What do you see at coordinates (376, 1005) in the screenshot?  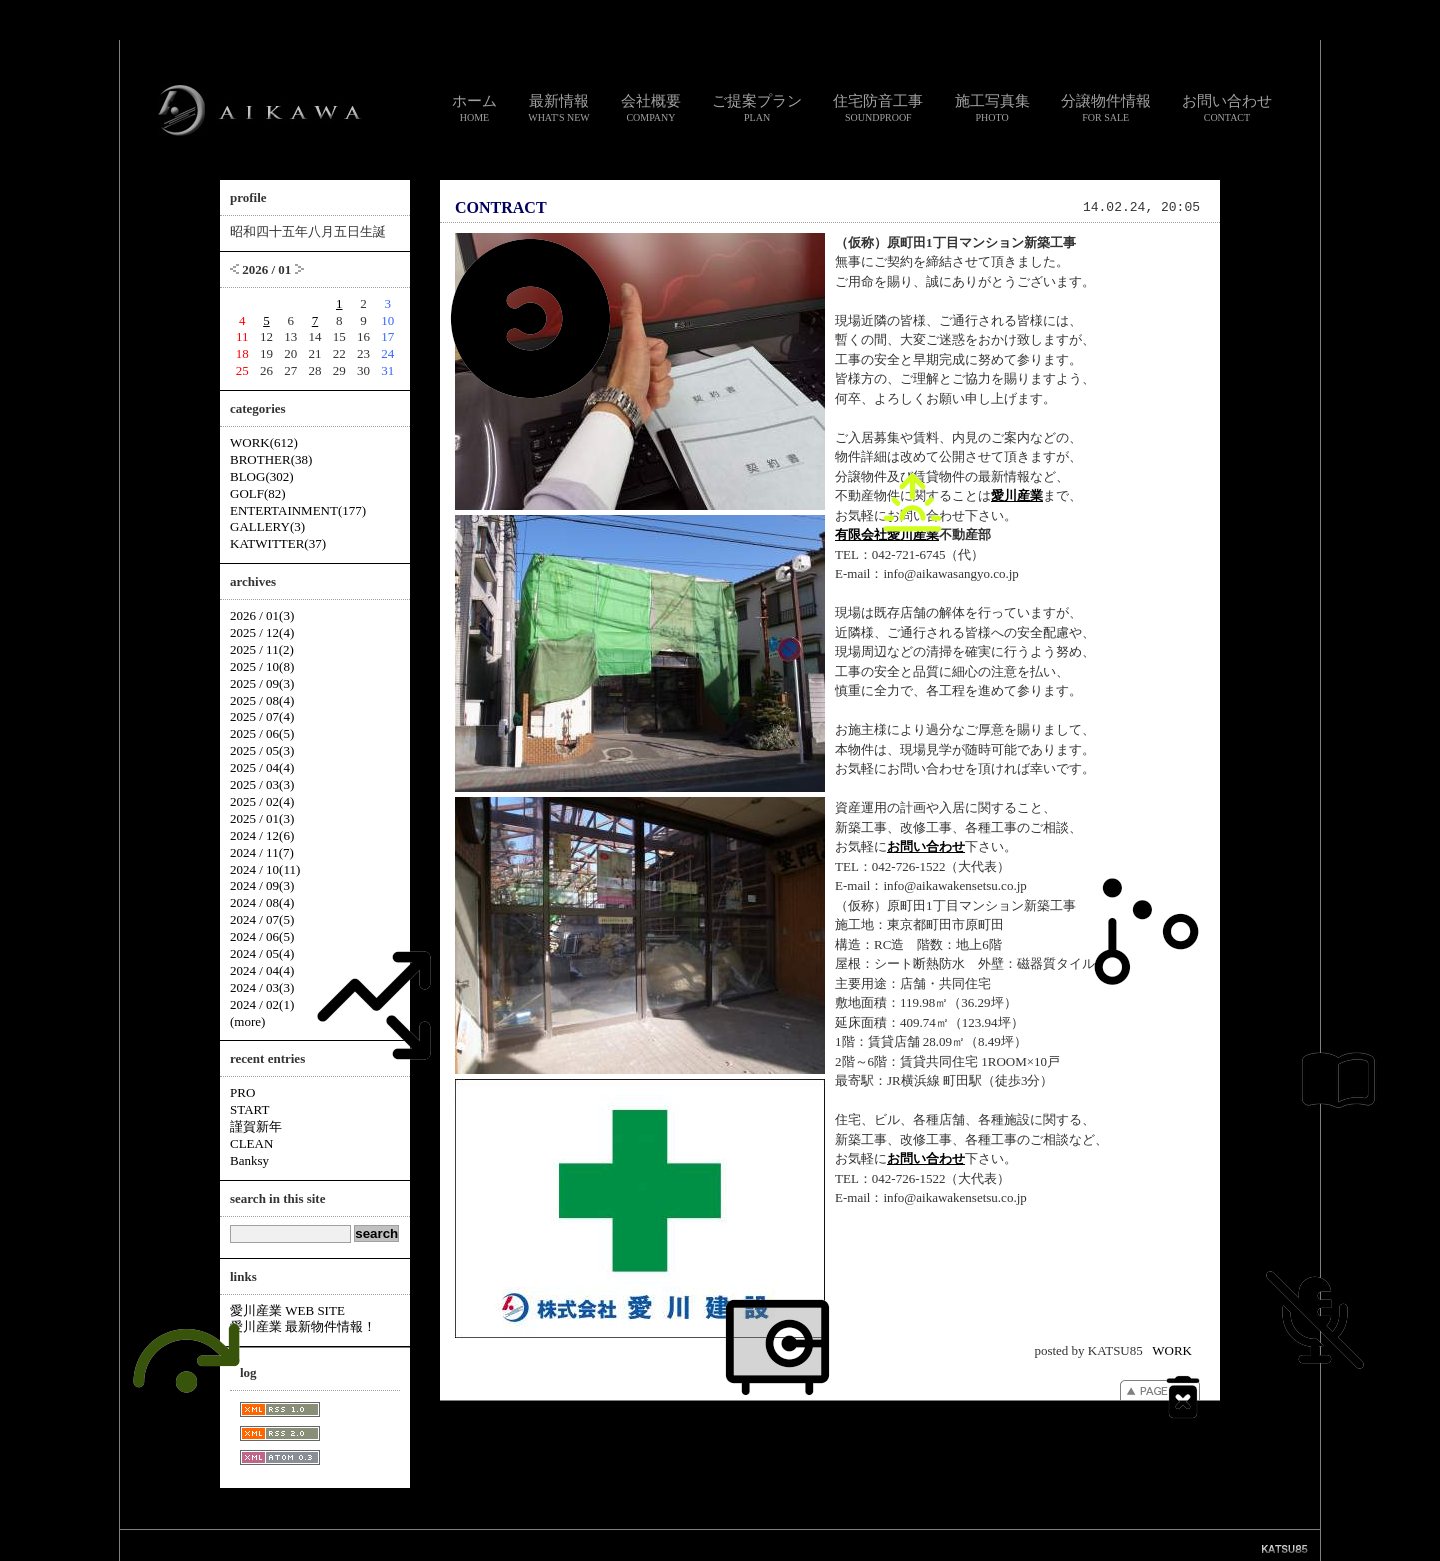 I see `view market trends and fluctuations` at bounding box center [376, 1005].